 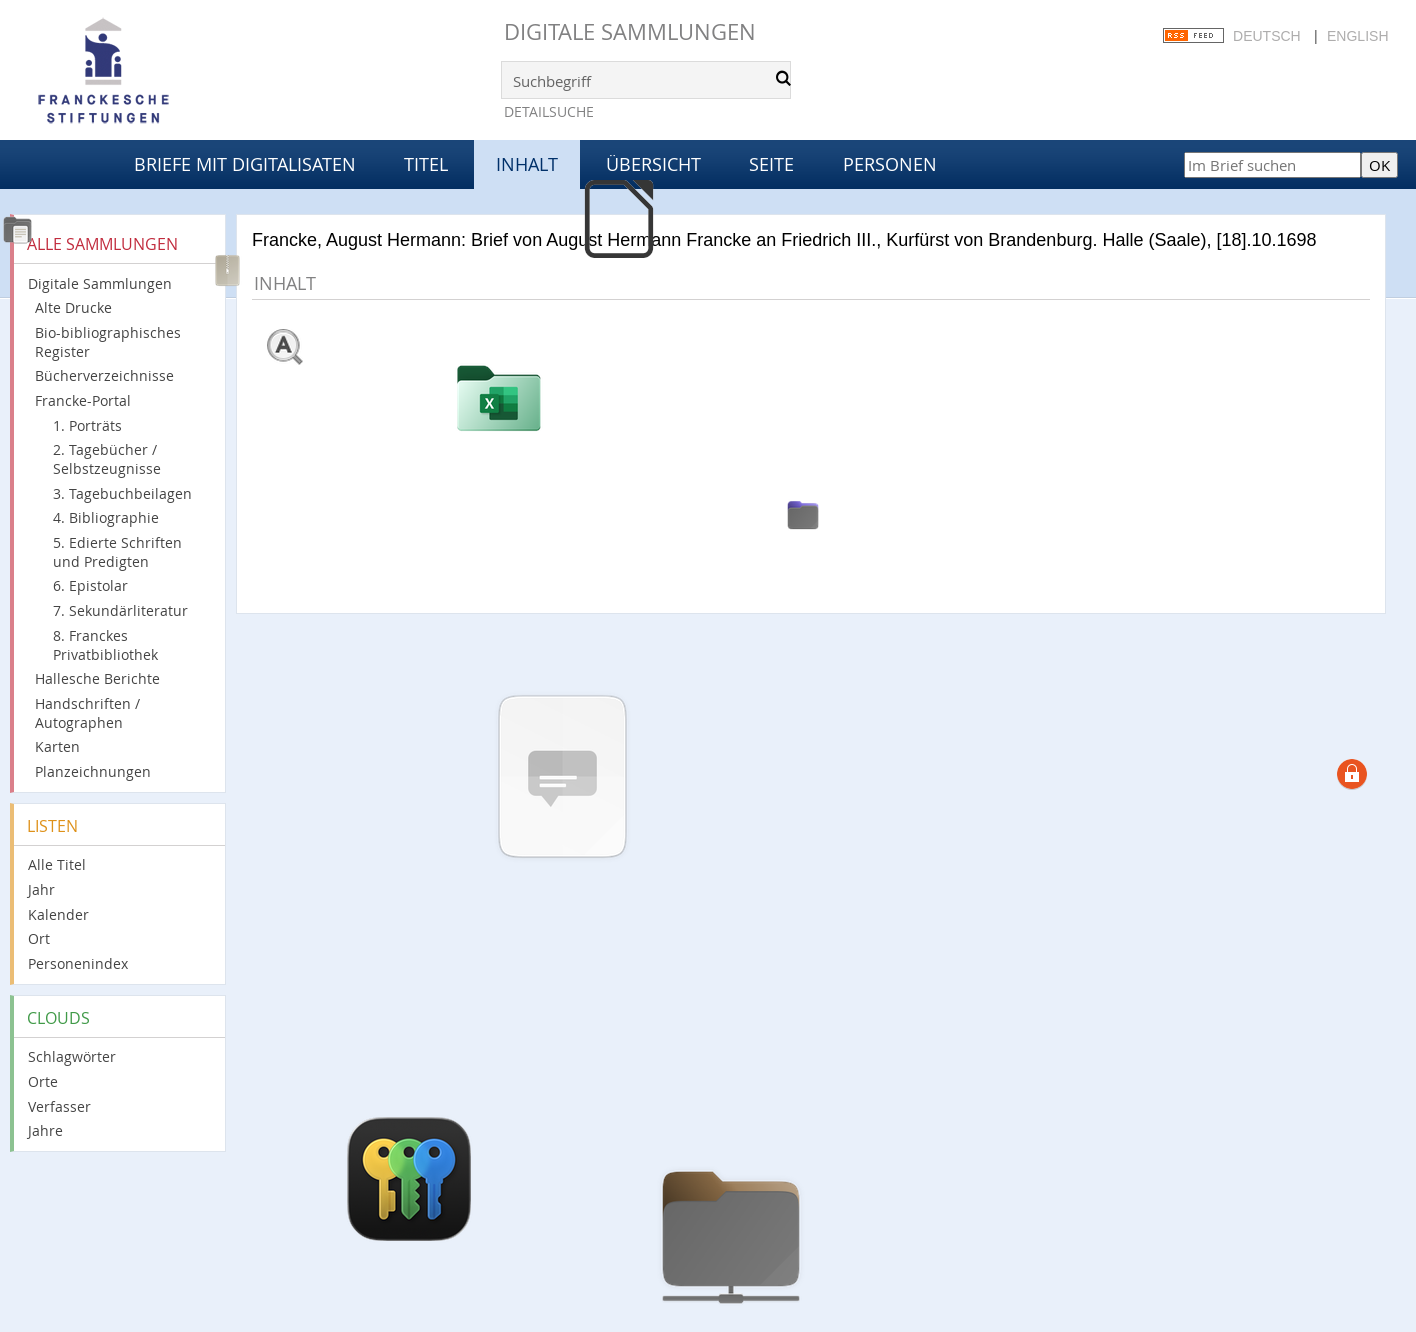 I want to click on lock the screen or enable security, so click(x=1352, y=774).